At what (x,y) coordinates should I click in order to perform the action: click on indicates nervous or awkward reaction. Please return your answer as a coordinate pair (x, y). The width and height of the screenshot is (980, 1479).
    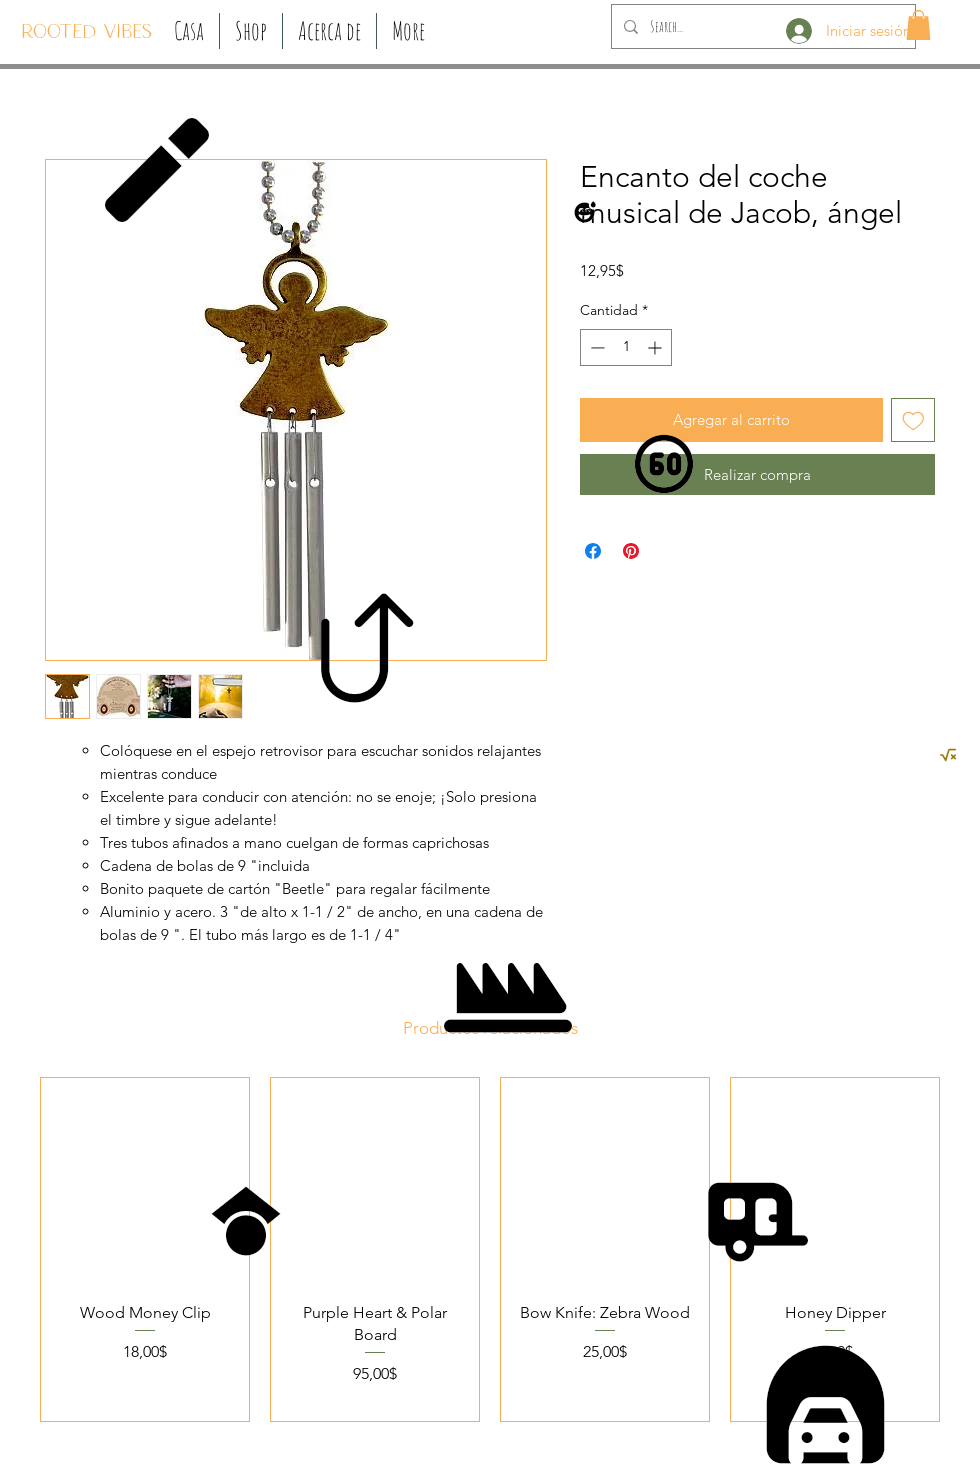
    Looking at the image, I should click on (584, 212).